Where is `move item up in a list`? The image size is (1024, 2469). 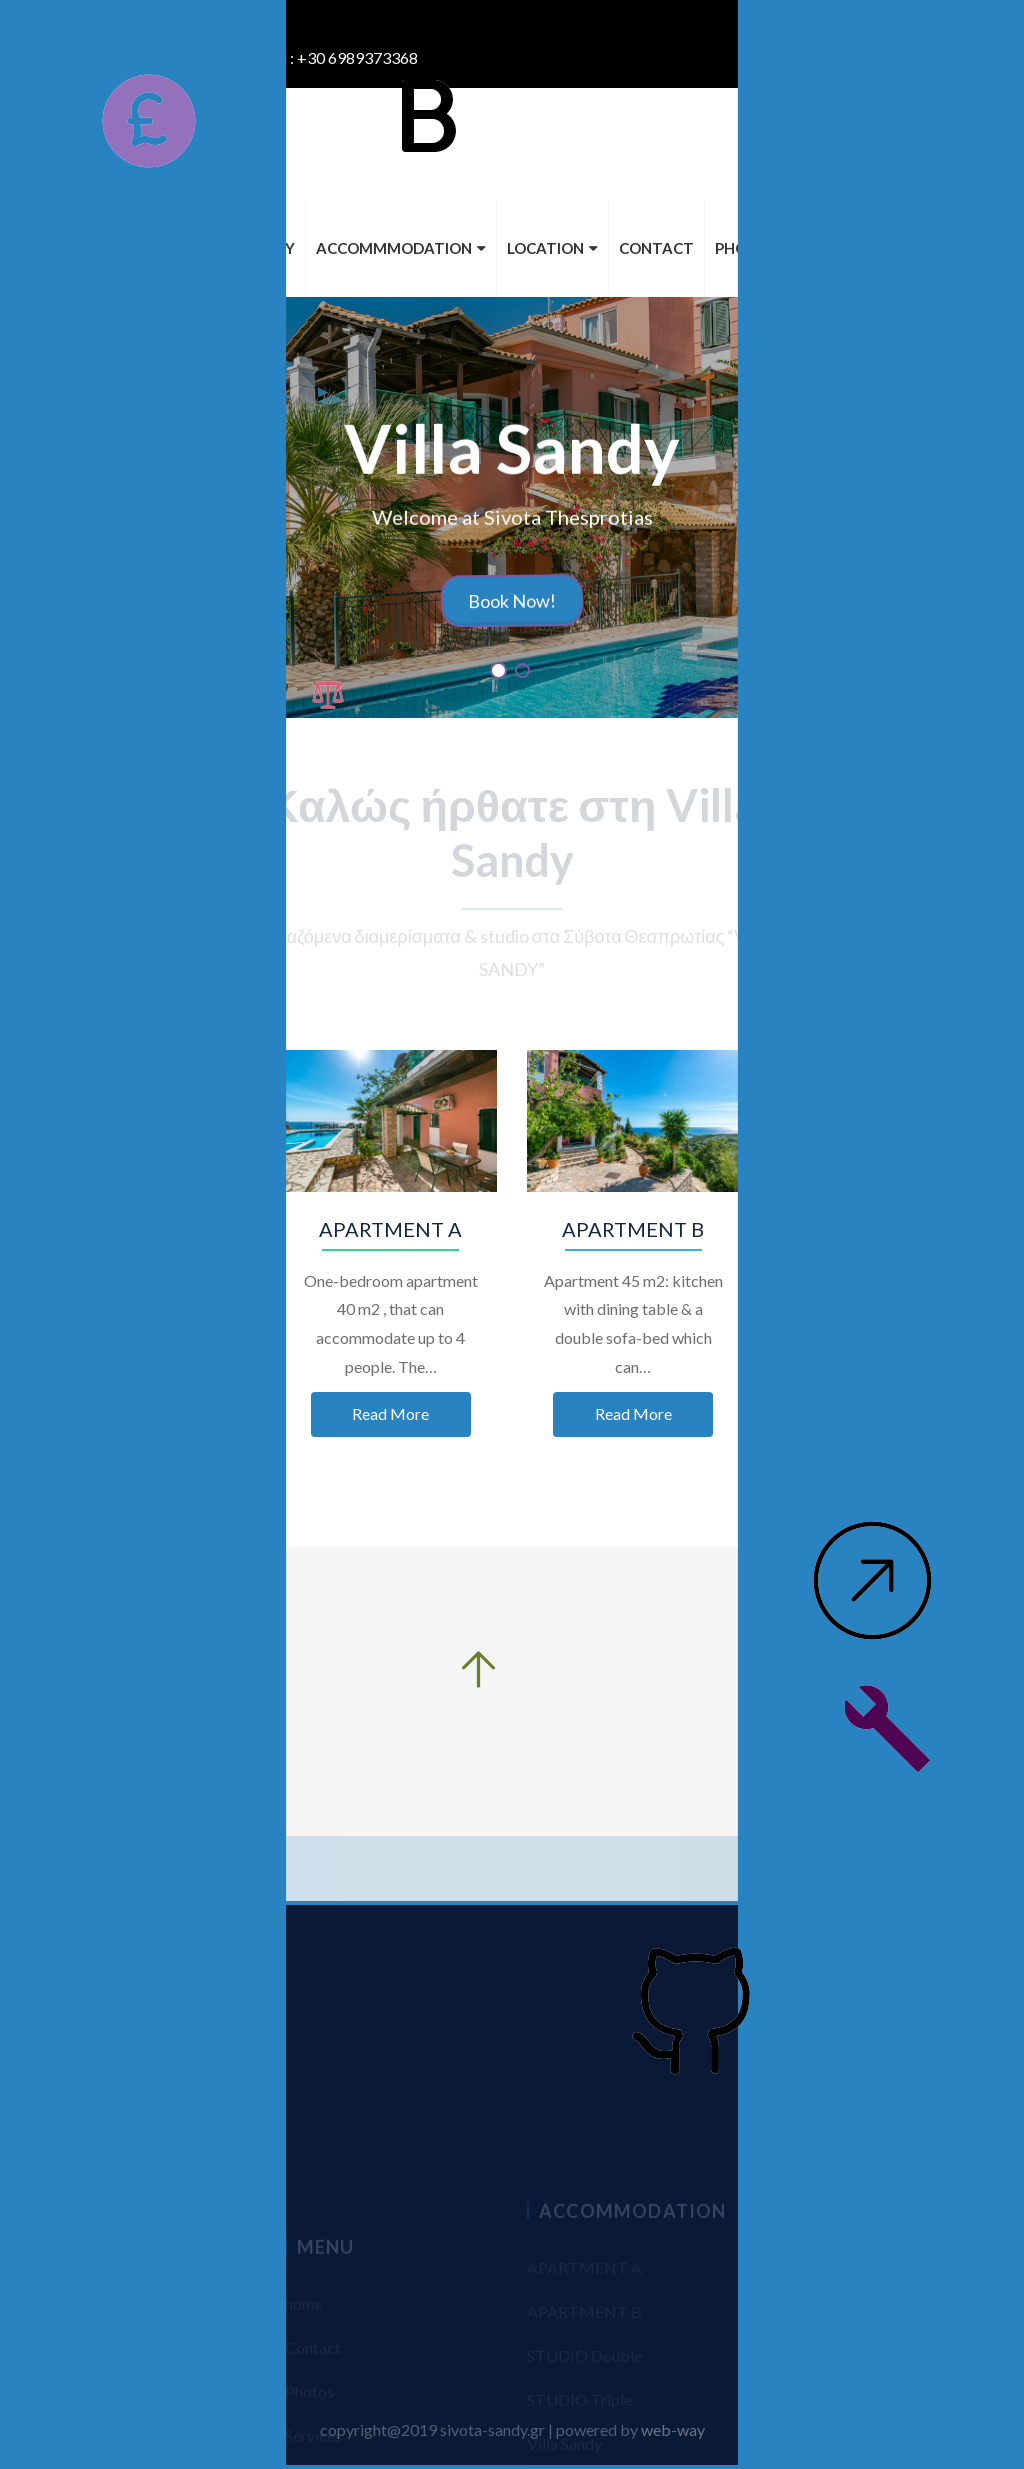
move item up in a list is located at coordinates (478, 1669).